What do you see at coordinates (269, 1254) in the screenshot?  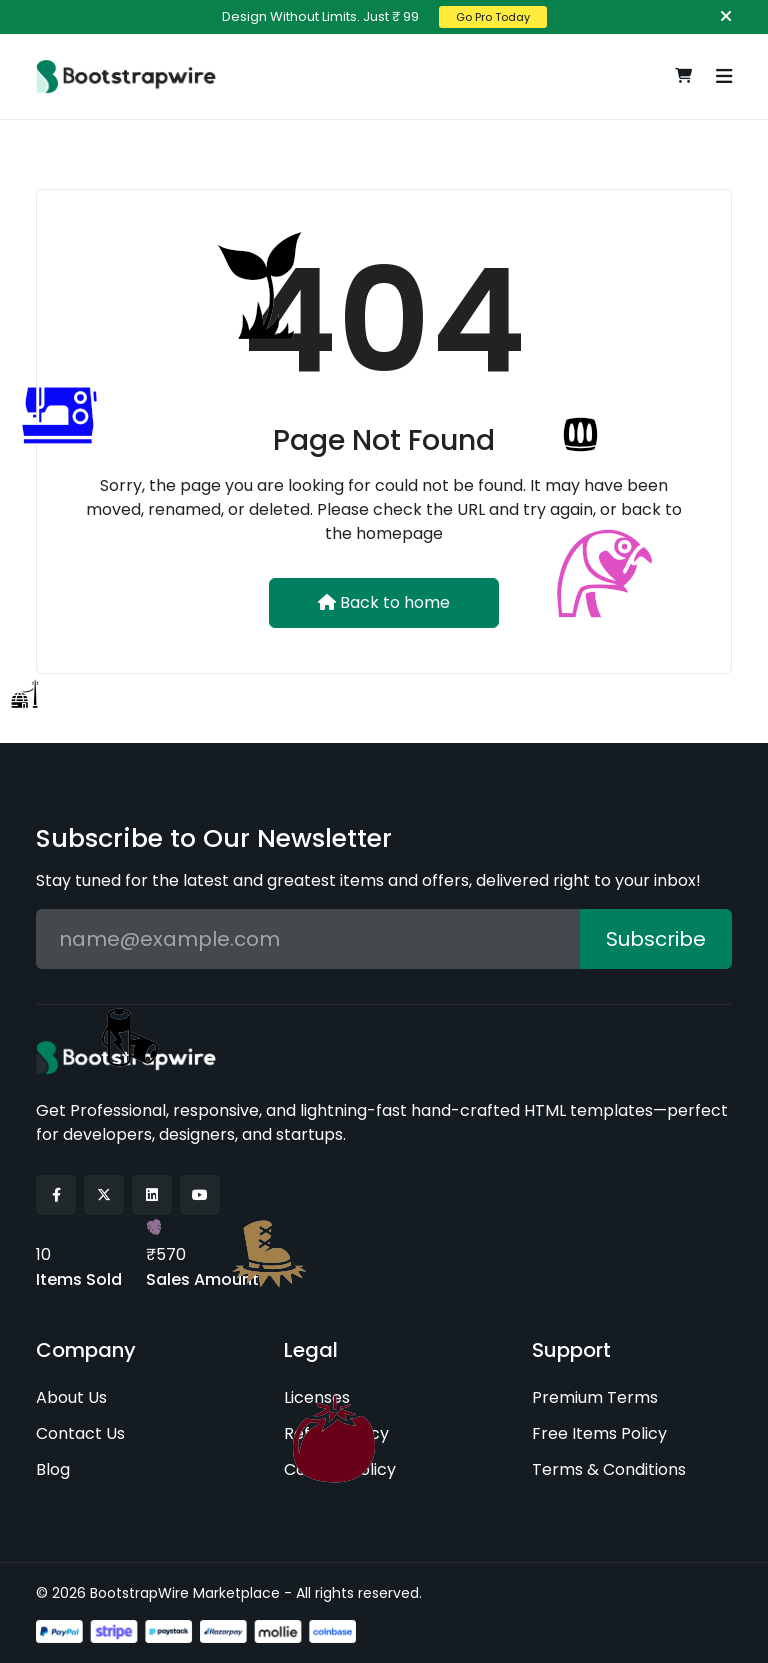 I see `perform a stomp or ground attack` at bounding box center [269, 1254].